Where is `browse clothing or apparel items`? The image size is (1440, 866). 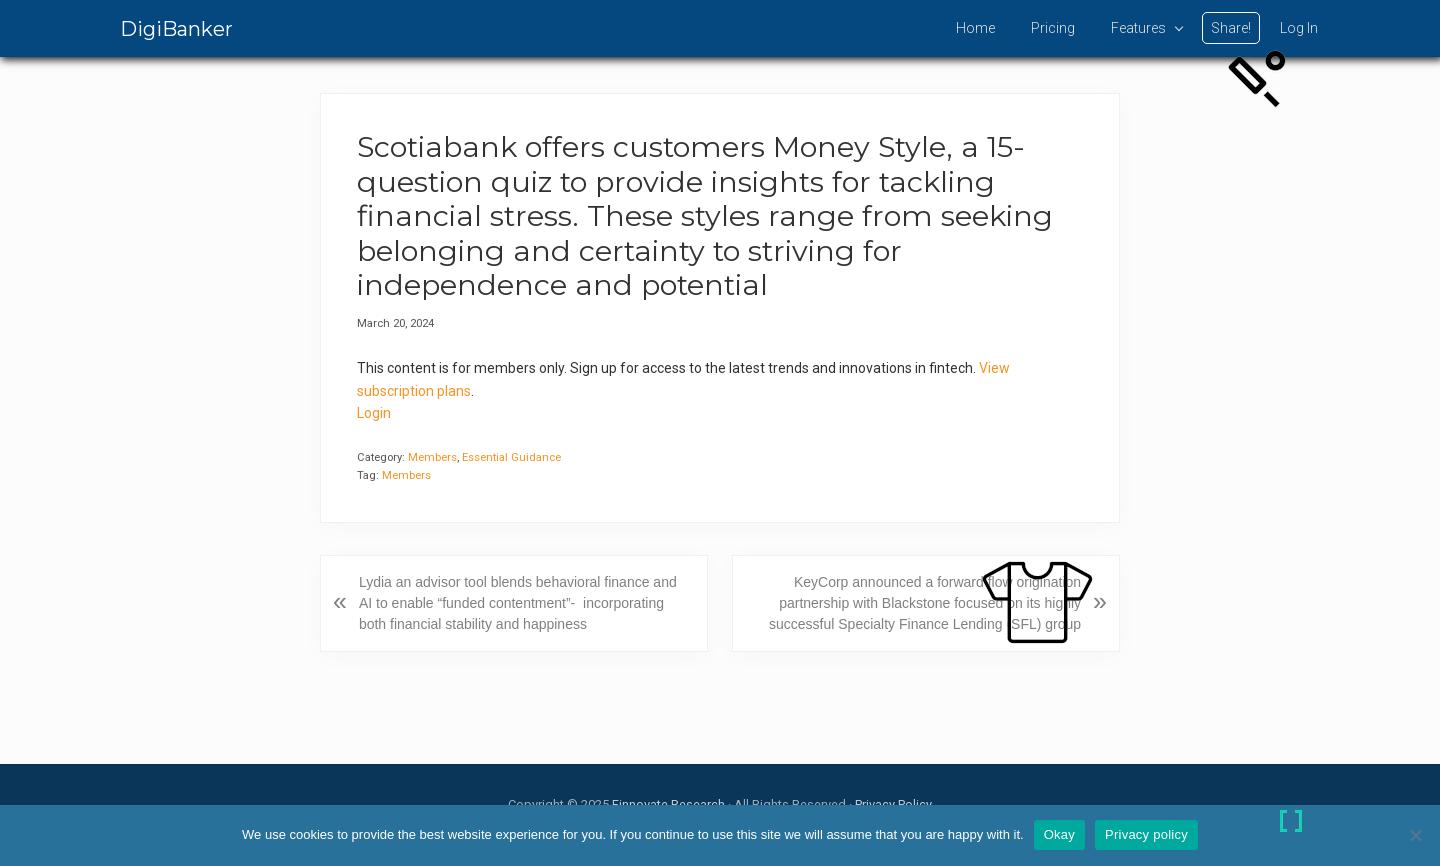 browse clothing or apparel items is located at coordinates (1037, 602).